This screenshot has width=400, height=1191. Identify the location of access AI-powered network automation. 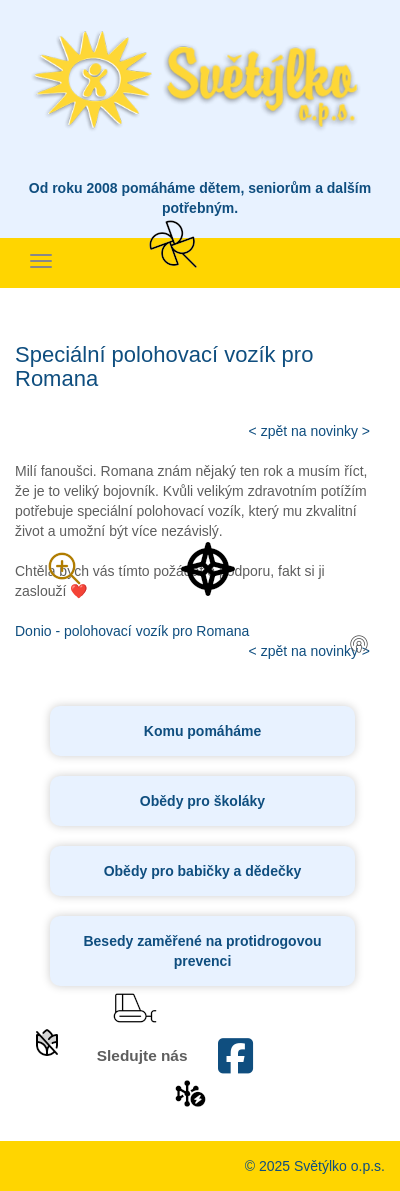
(190, 1093).